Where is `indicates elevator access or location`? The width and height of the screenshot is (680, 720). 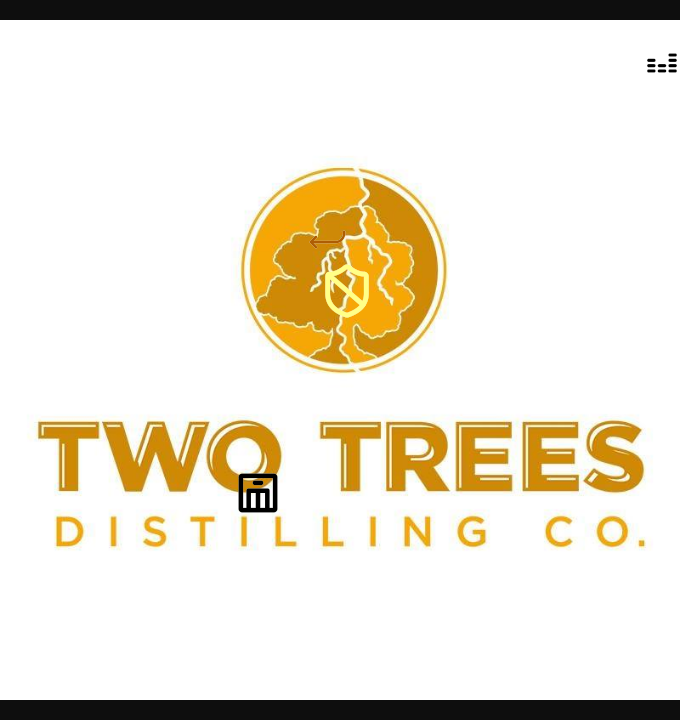 indicates elevator access or location is located at coordinates (258, 493).